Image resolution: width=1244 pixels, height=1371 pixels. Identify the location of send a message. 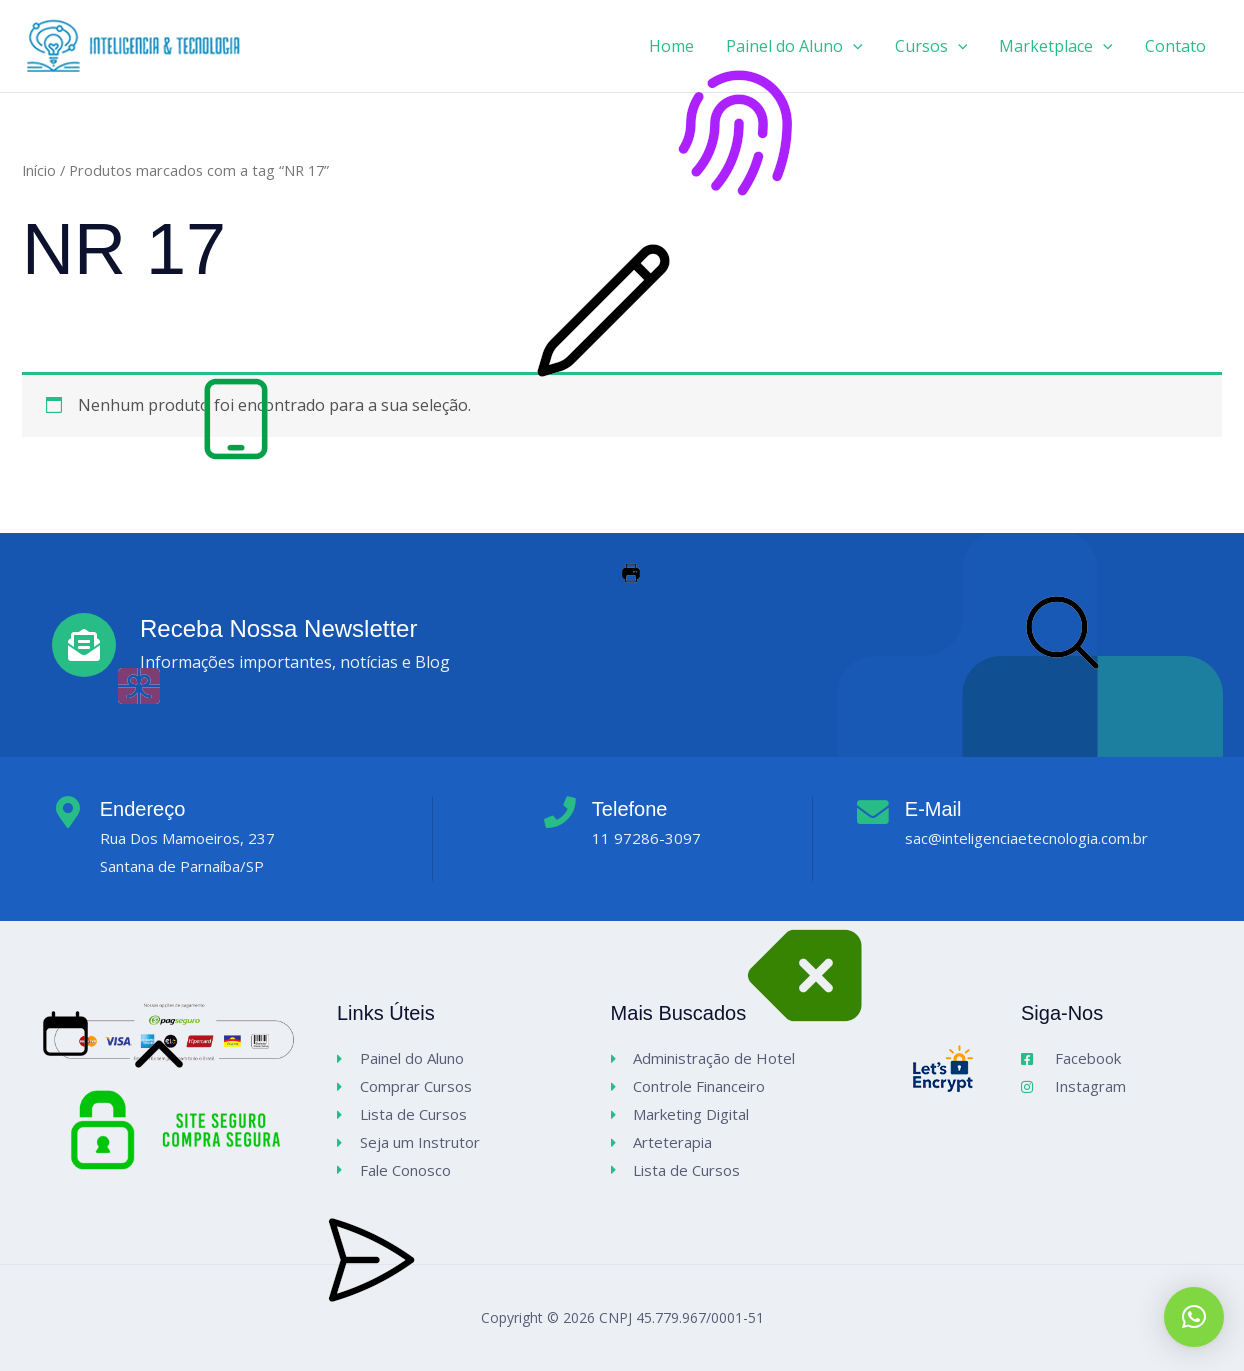
(370, 1260).